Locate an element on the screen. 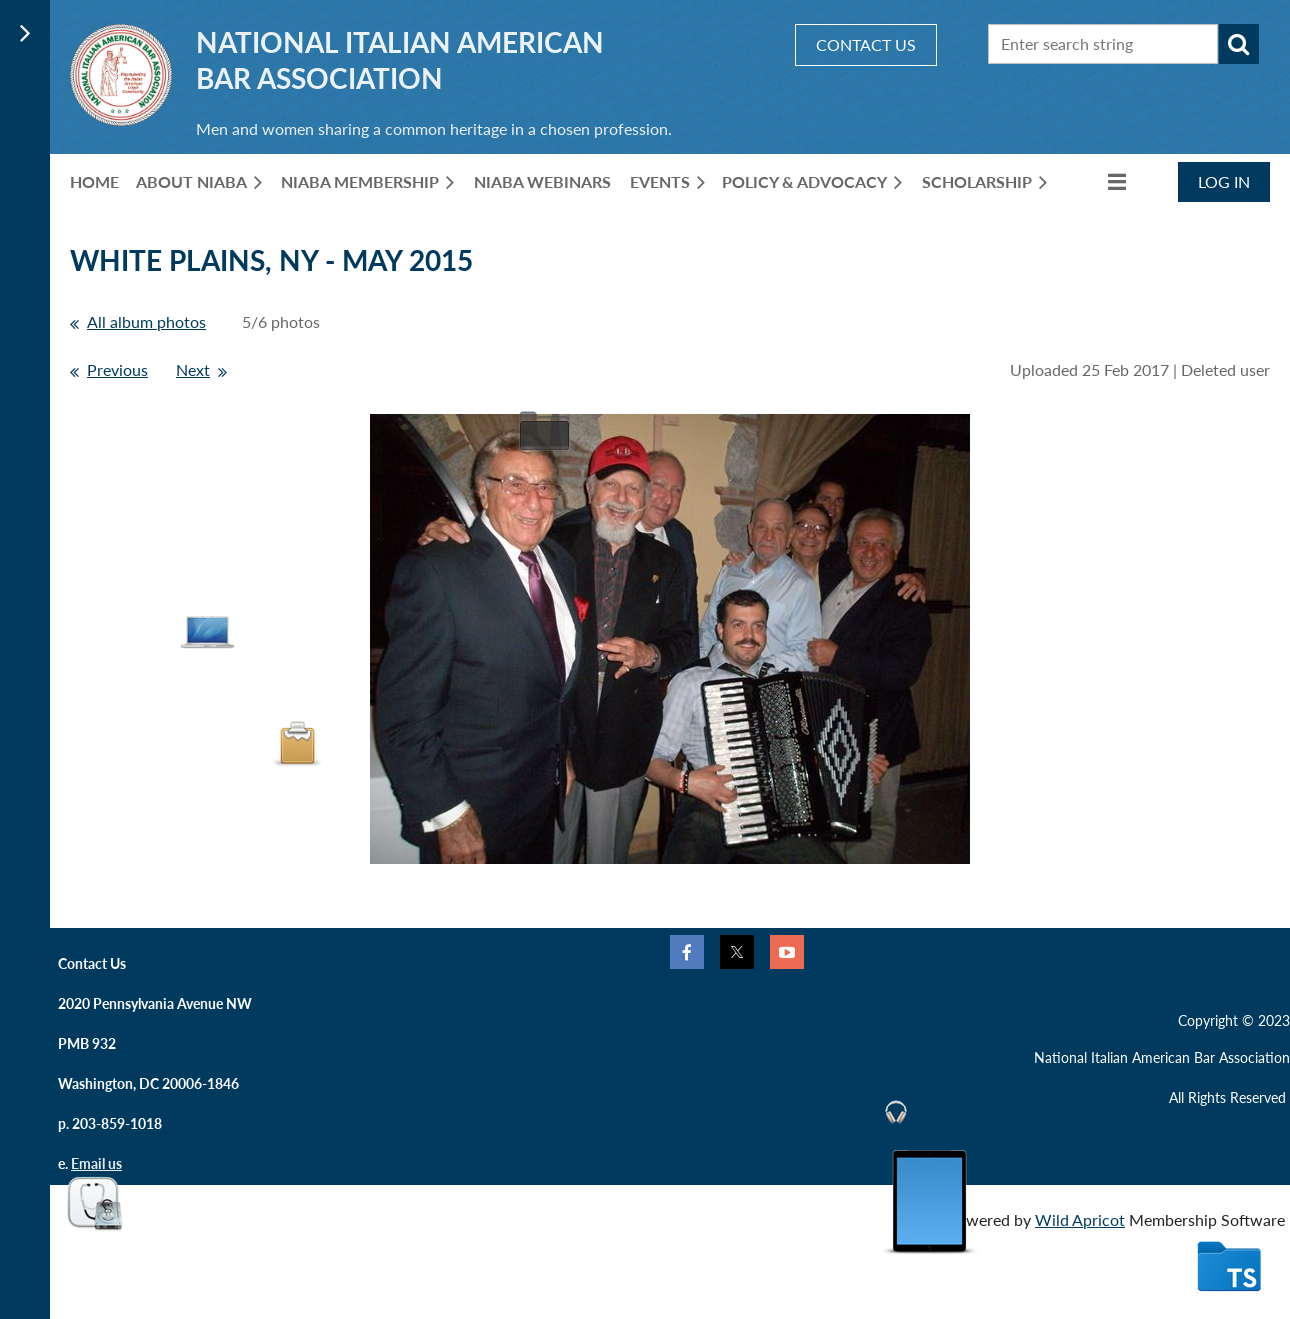 This screenshot has height=1319, width=1290. indicates a task or assignment is overdue is located at coordinates (297, 743).